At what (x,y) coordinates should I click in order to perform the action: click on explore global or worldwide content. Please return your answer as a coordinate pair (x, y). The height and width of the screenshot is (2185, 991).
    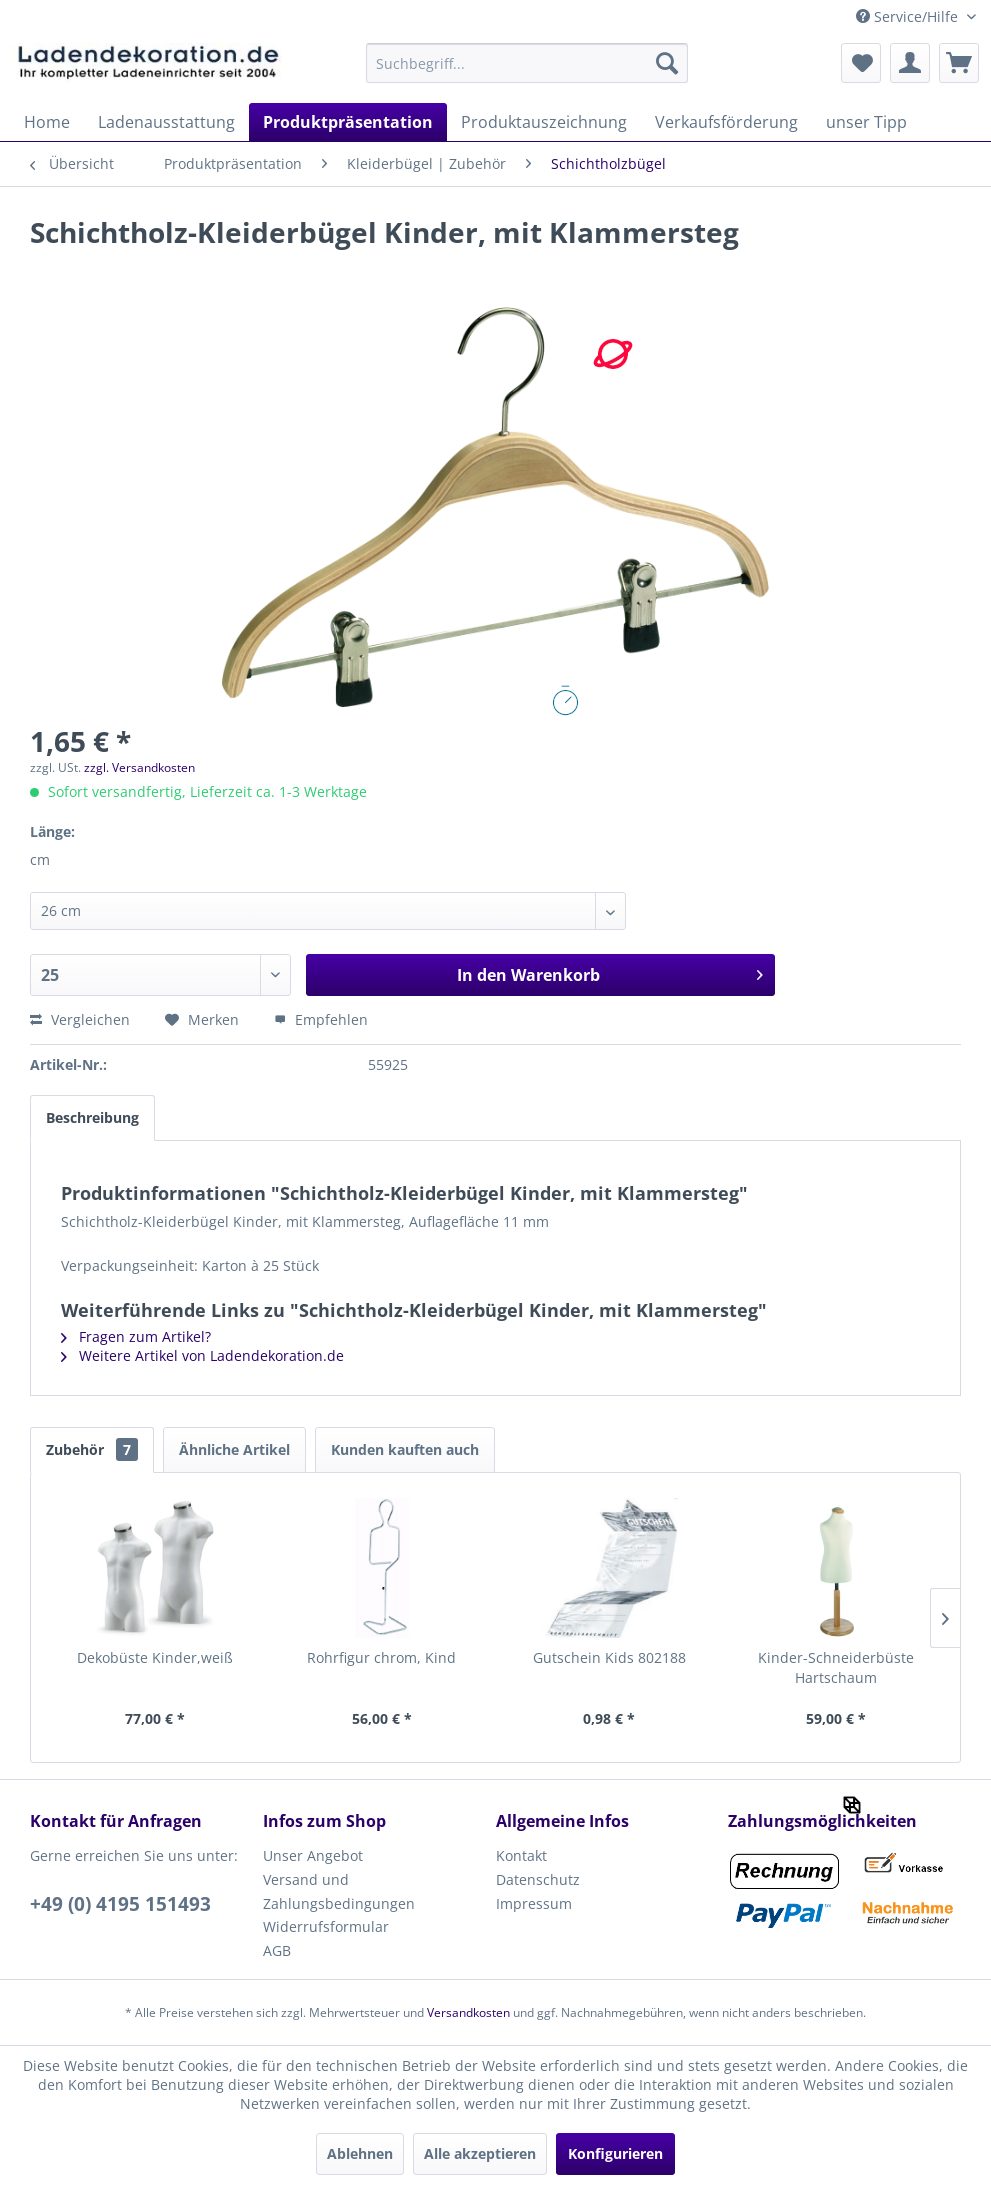
    Looking at the image, I should click on (613, 354).